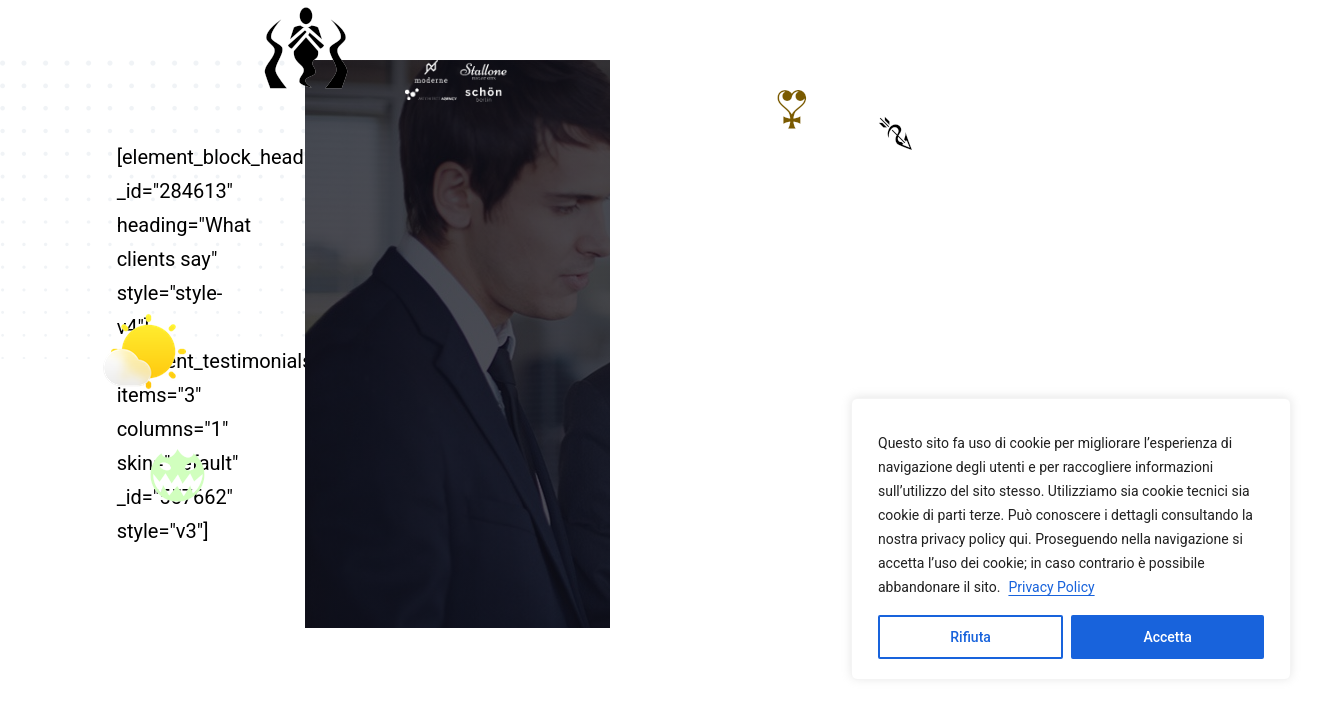 This screenshot has height=720, width=1331. I want to click on indicates a spiral or curved shot trajectory, so click(895, 133).